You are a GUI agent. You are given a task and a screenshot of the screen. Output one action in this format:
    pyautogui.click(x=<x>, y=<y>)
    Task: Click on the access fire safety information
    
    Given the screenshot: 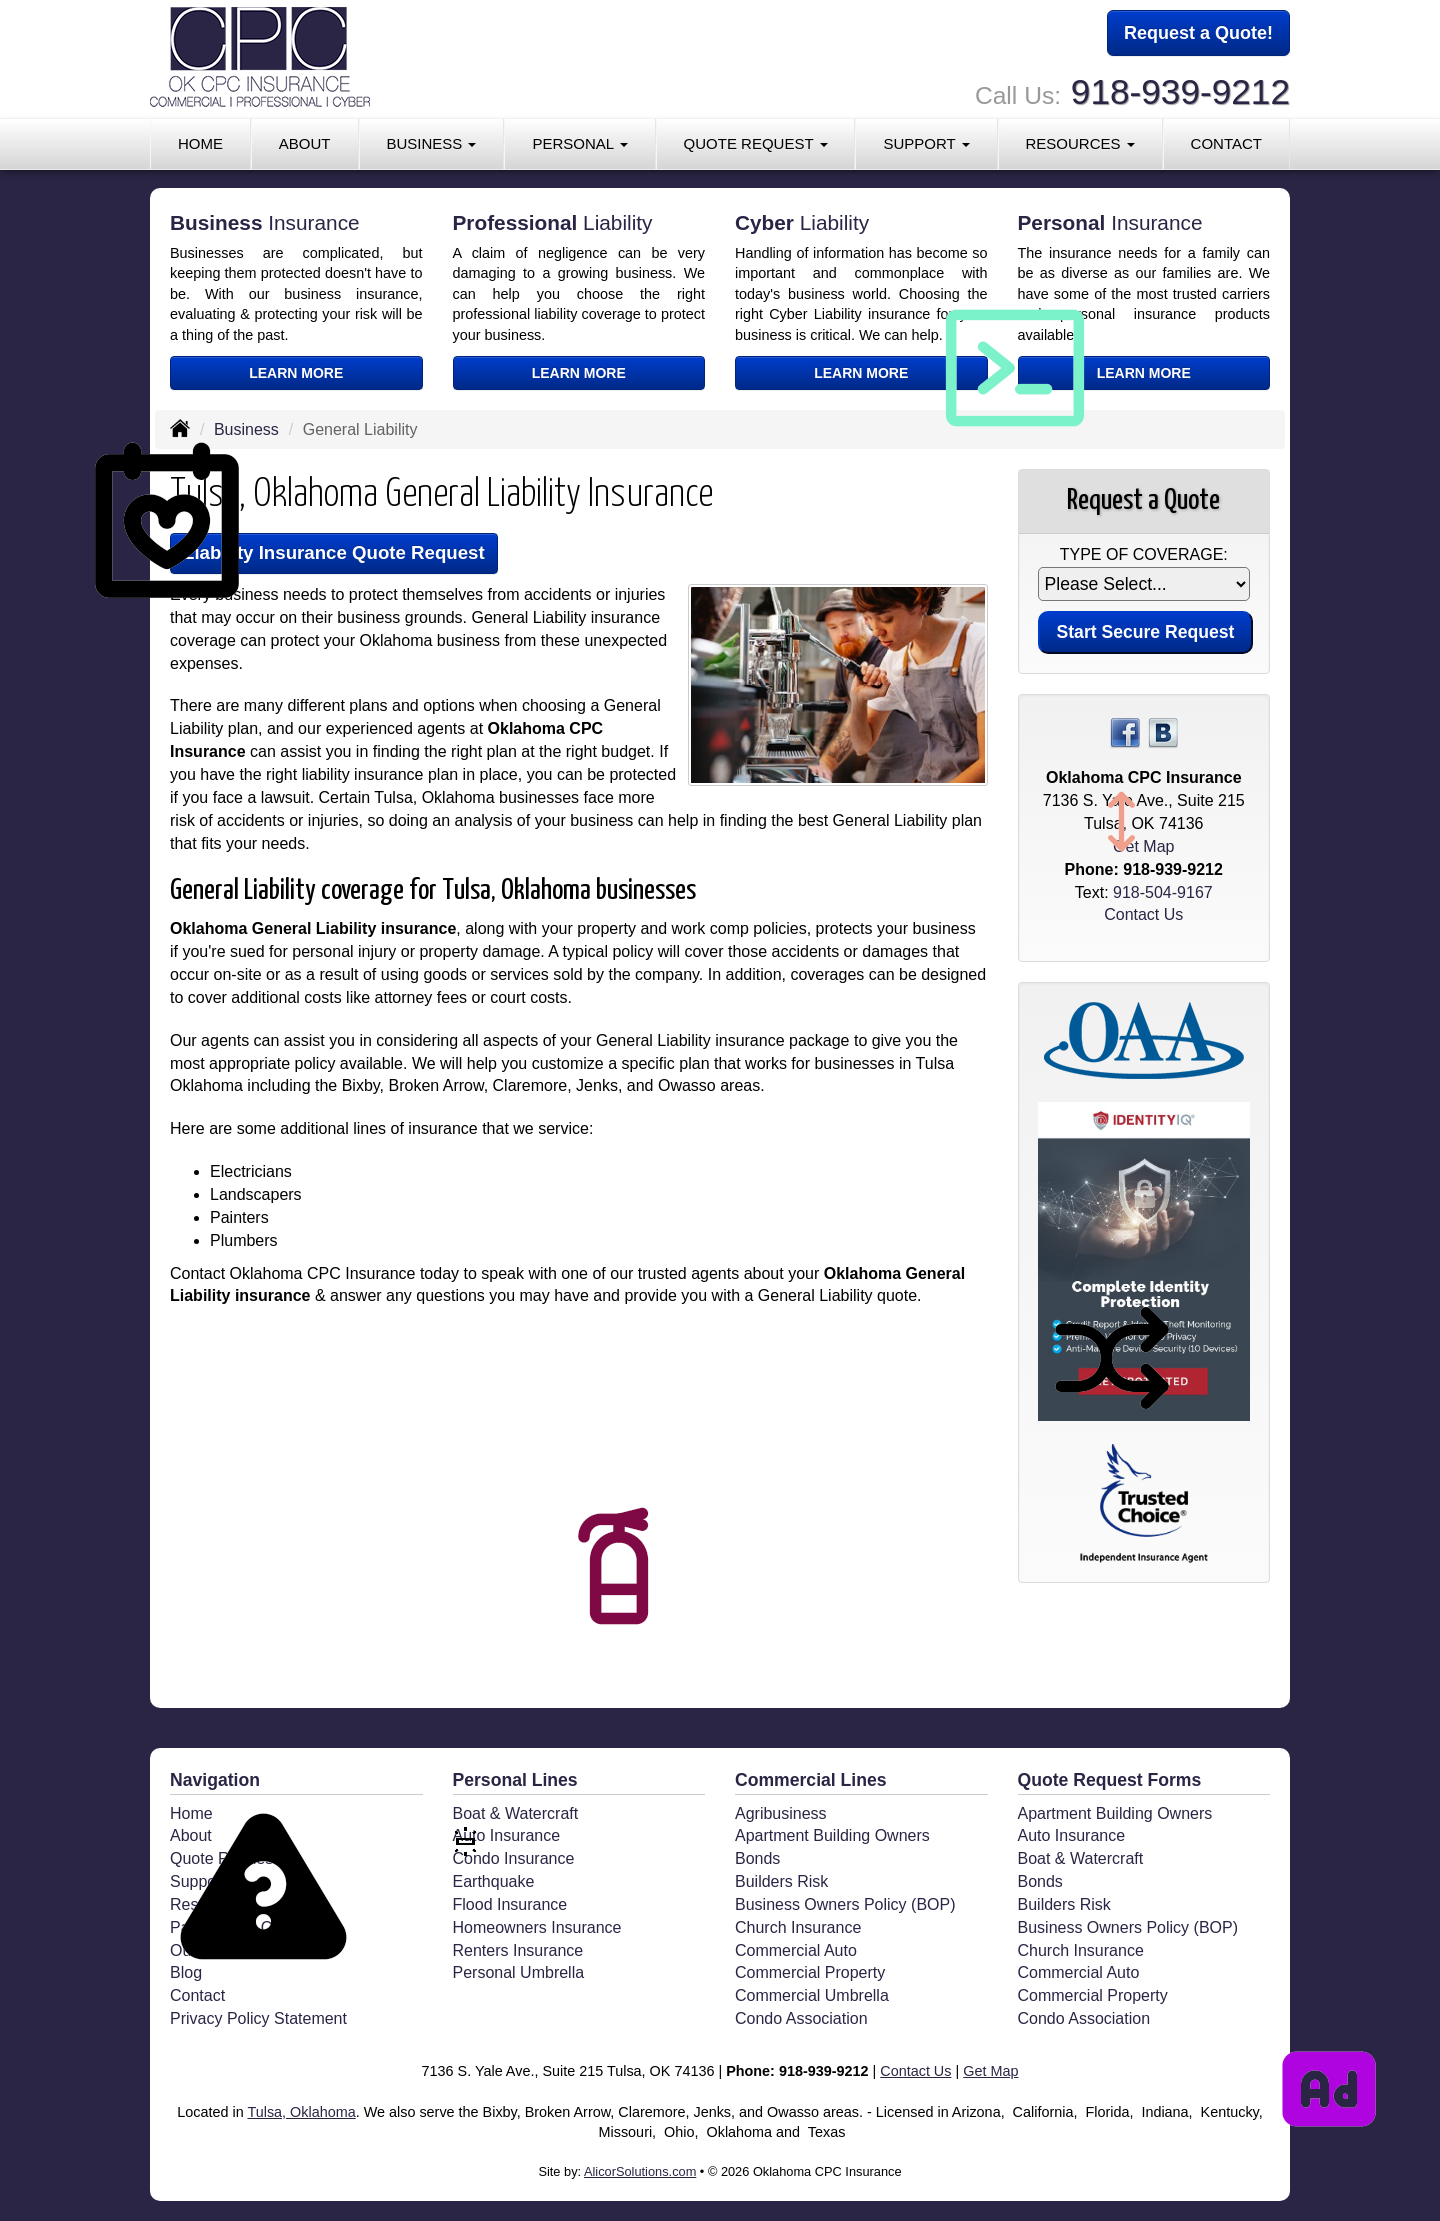 What is the action you would take?
    pyautogui.click(x=619, y=1566)
    